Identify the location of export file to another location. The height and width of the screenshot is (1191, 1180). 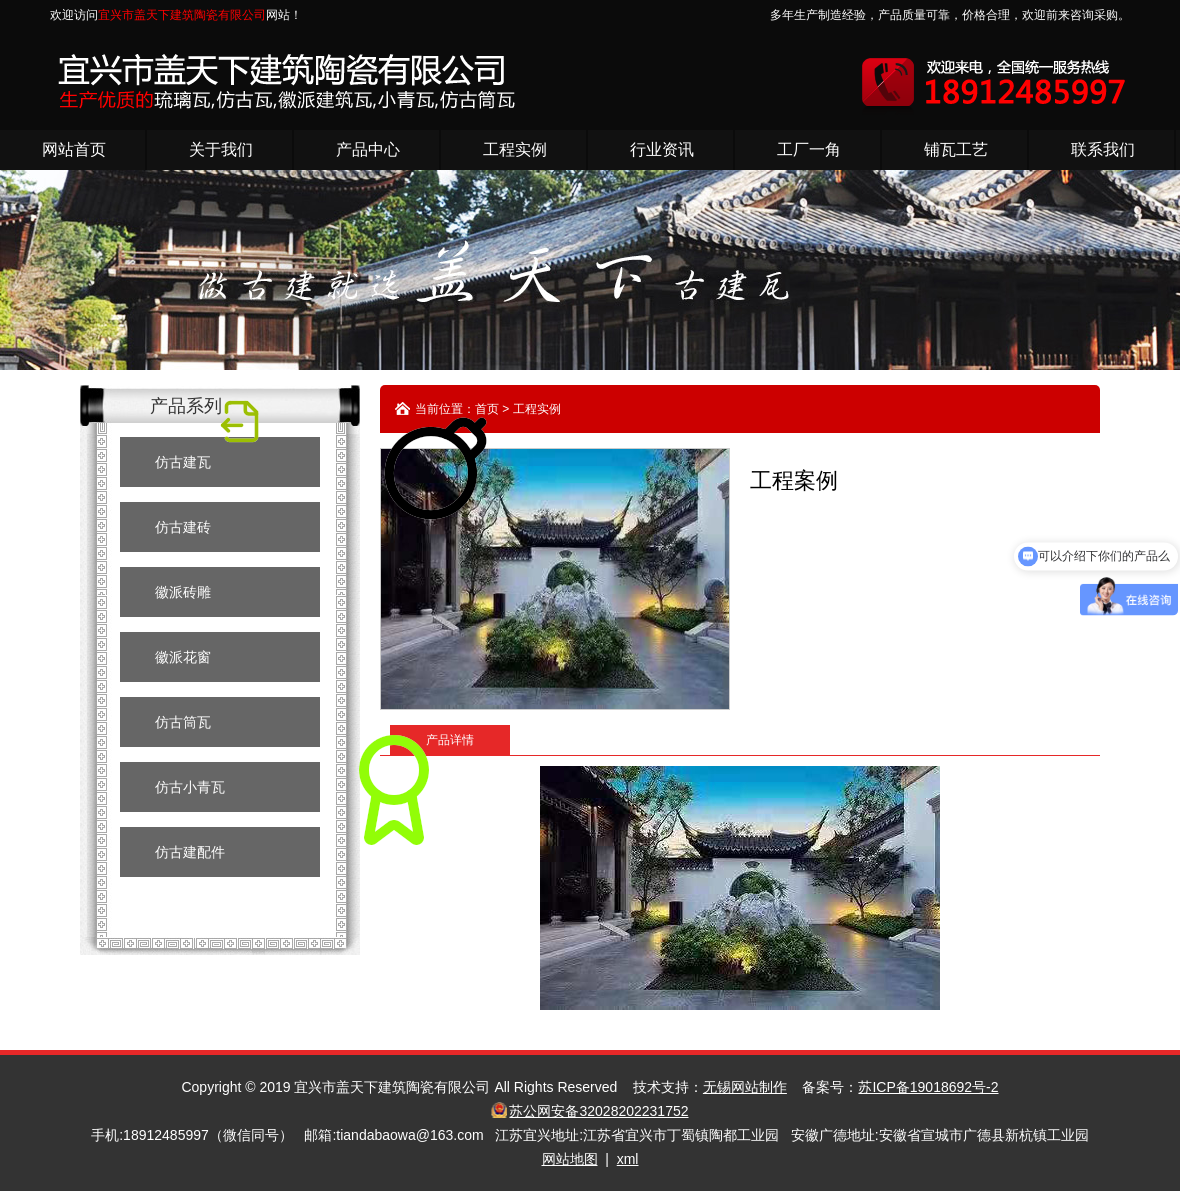
(241, 421).